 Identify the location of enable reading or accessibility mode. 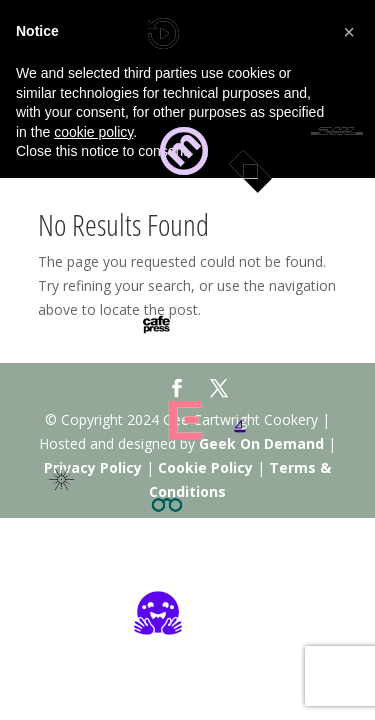
(167, 505).